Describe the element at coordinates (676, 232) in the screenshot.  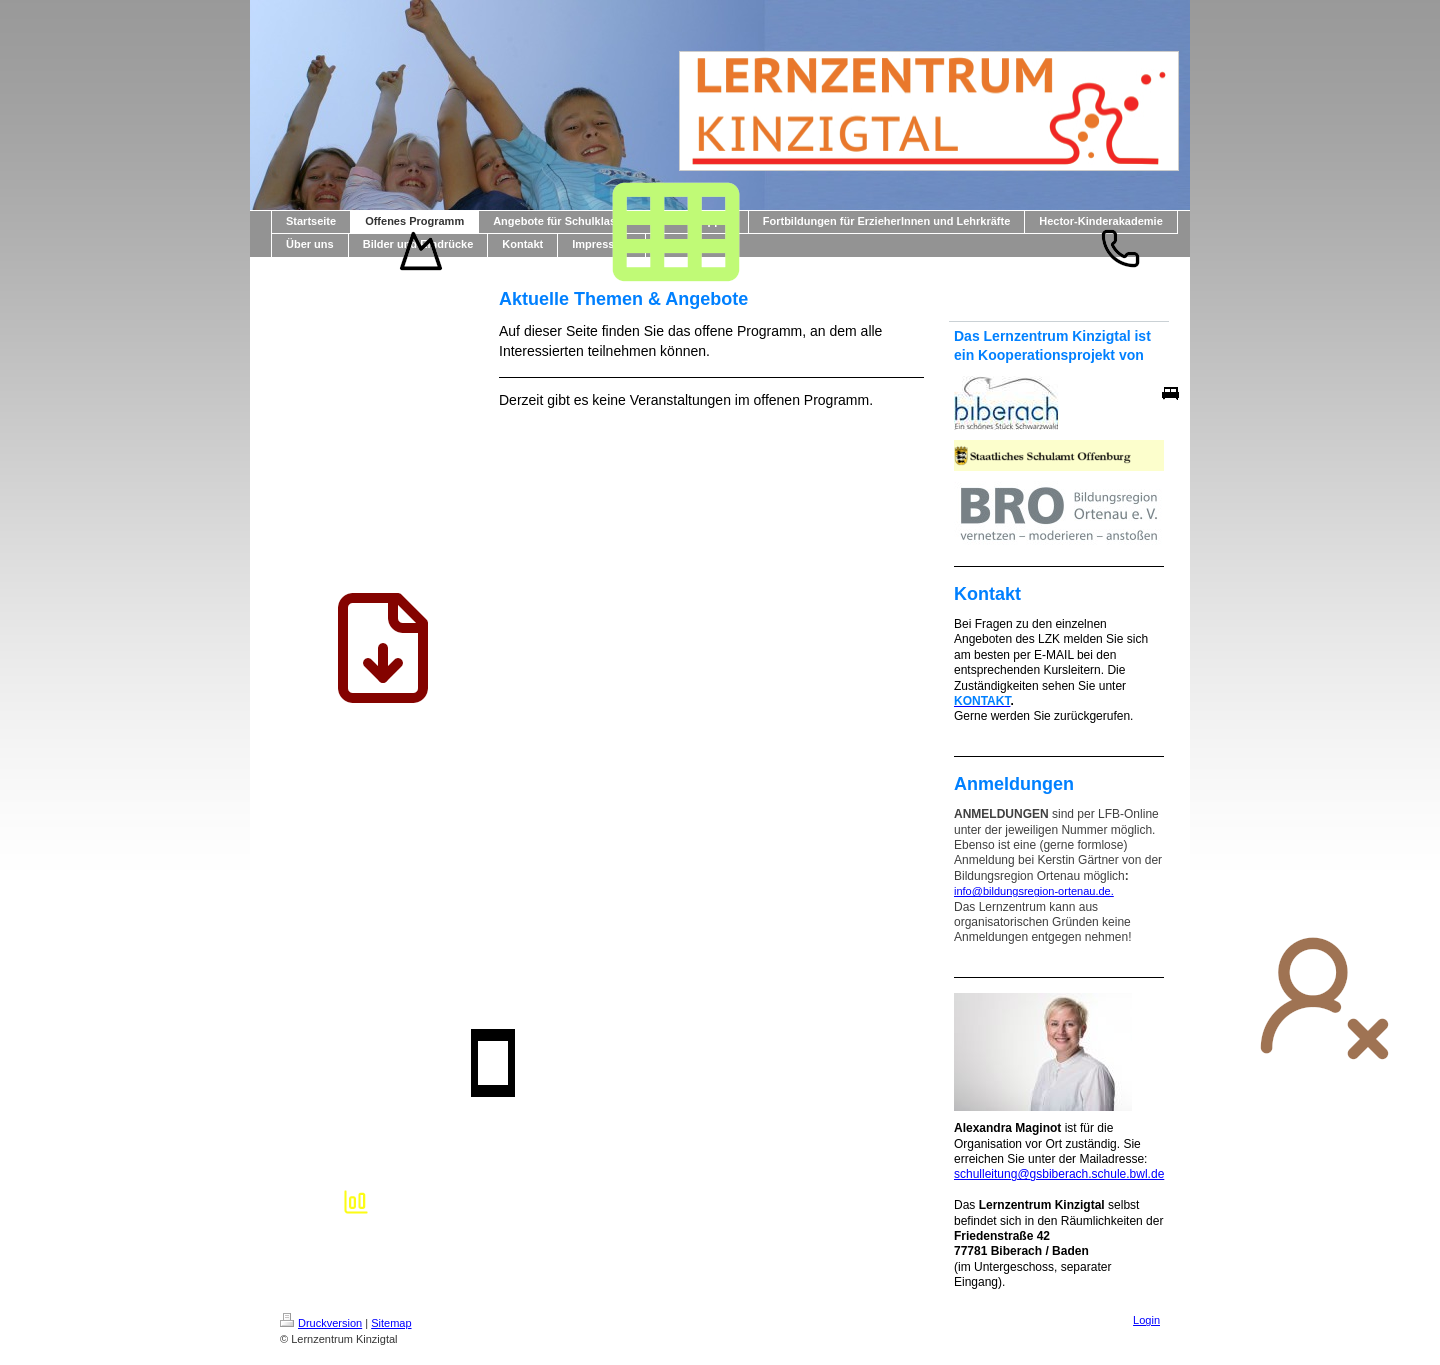
I see `open app grid or launcher` at that location.